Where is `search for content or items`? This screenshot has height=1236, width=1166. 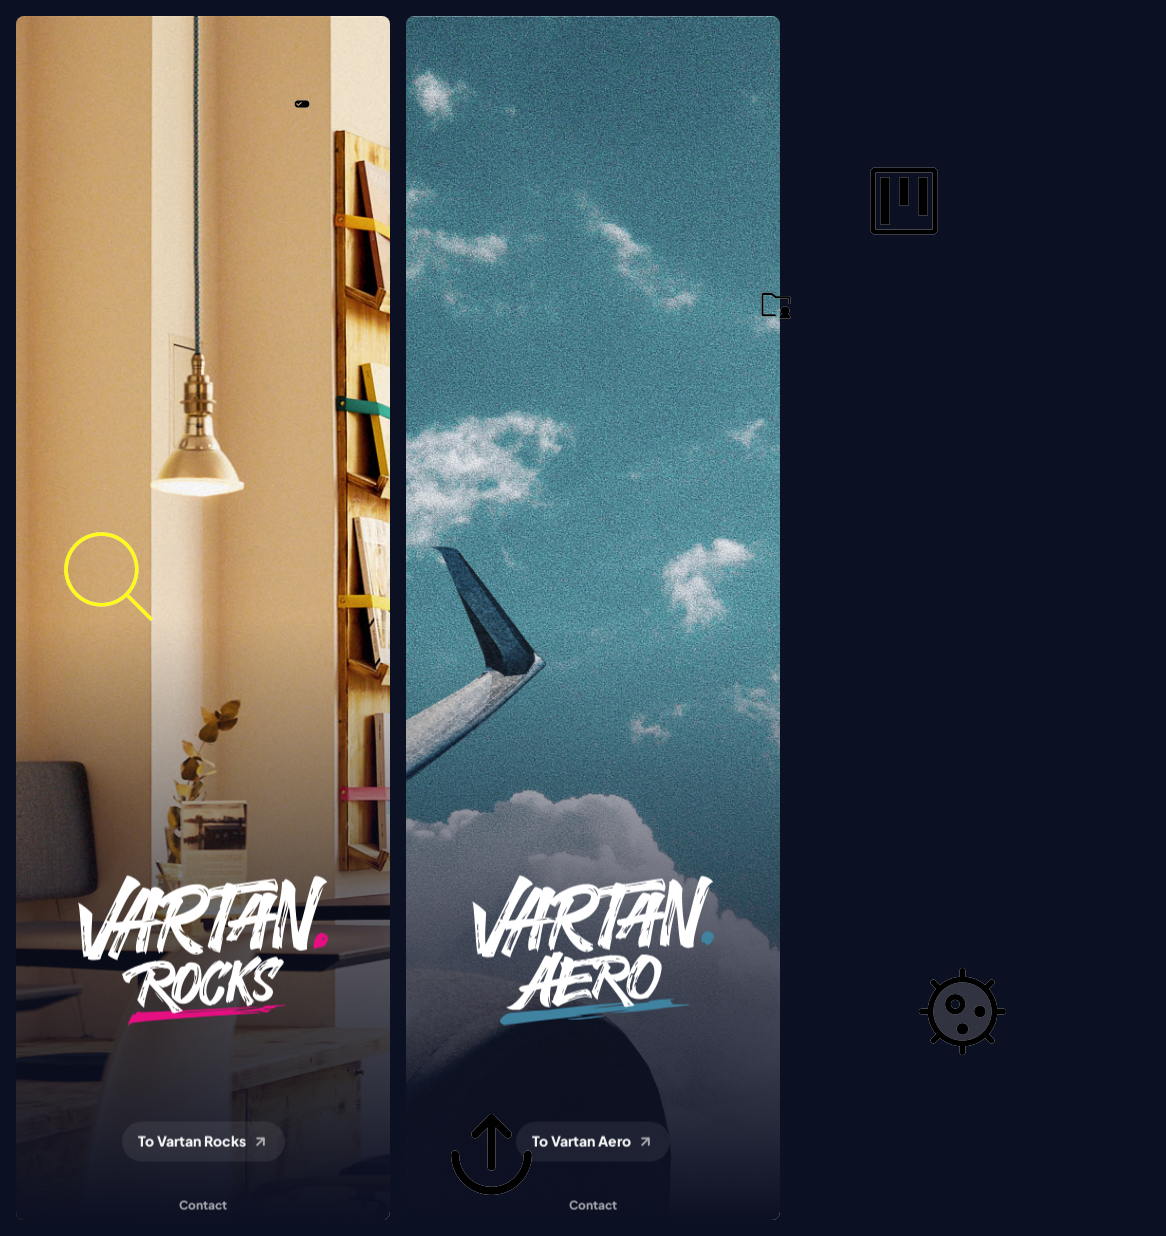 search for content or items is located at coordinates (108, 576).